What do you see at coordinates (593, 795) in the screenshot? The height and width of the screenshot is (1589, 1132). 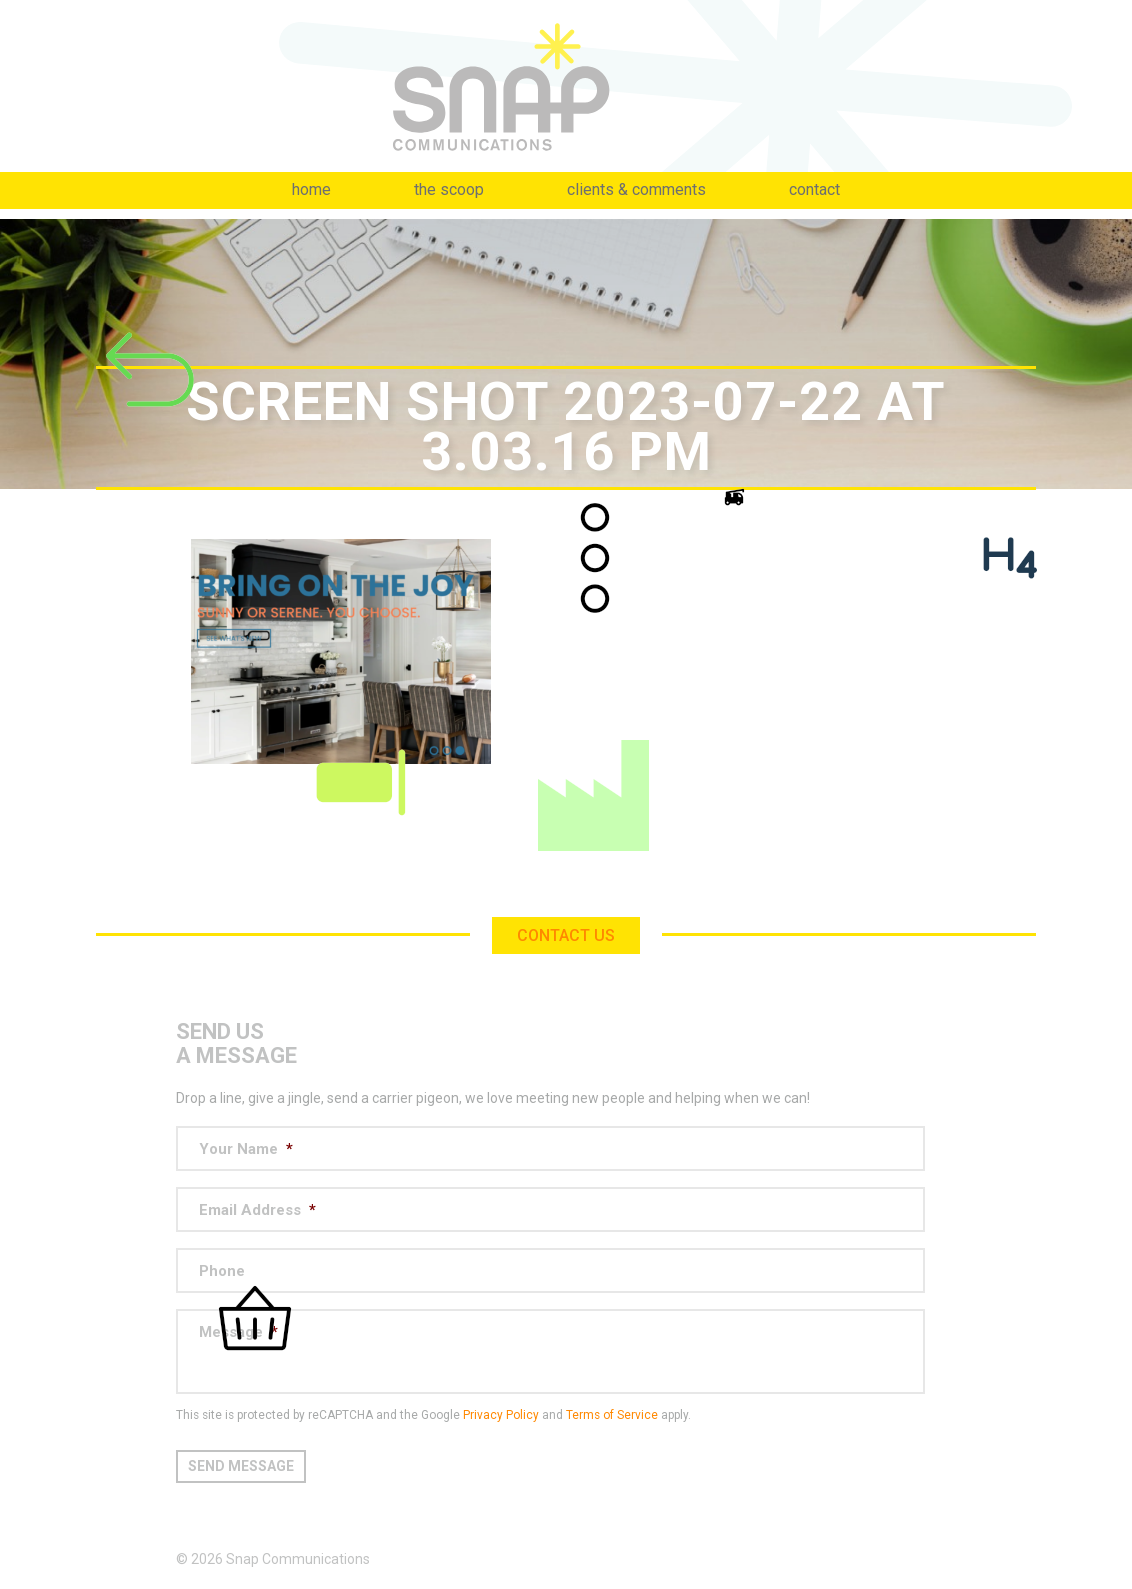 I see `view manufacturing or production settings` at bounding box center [593, 795].